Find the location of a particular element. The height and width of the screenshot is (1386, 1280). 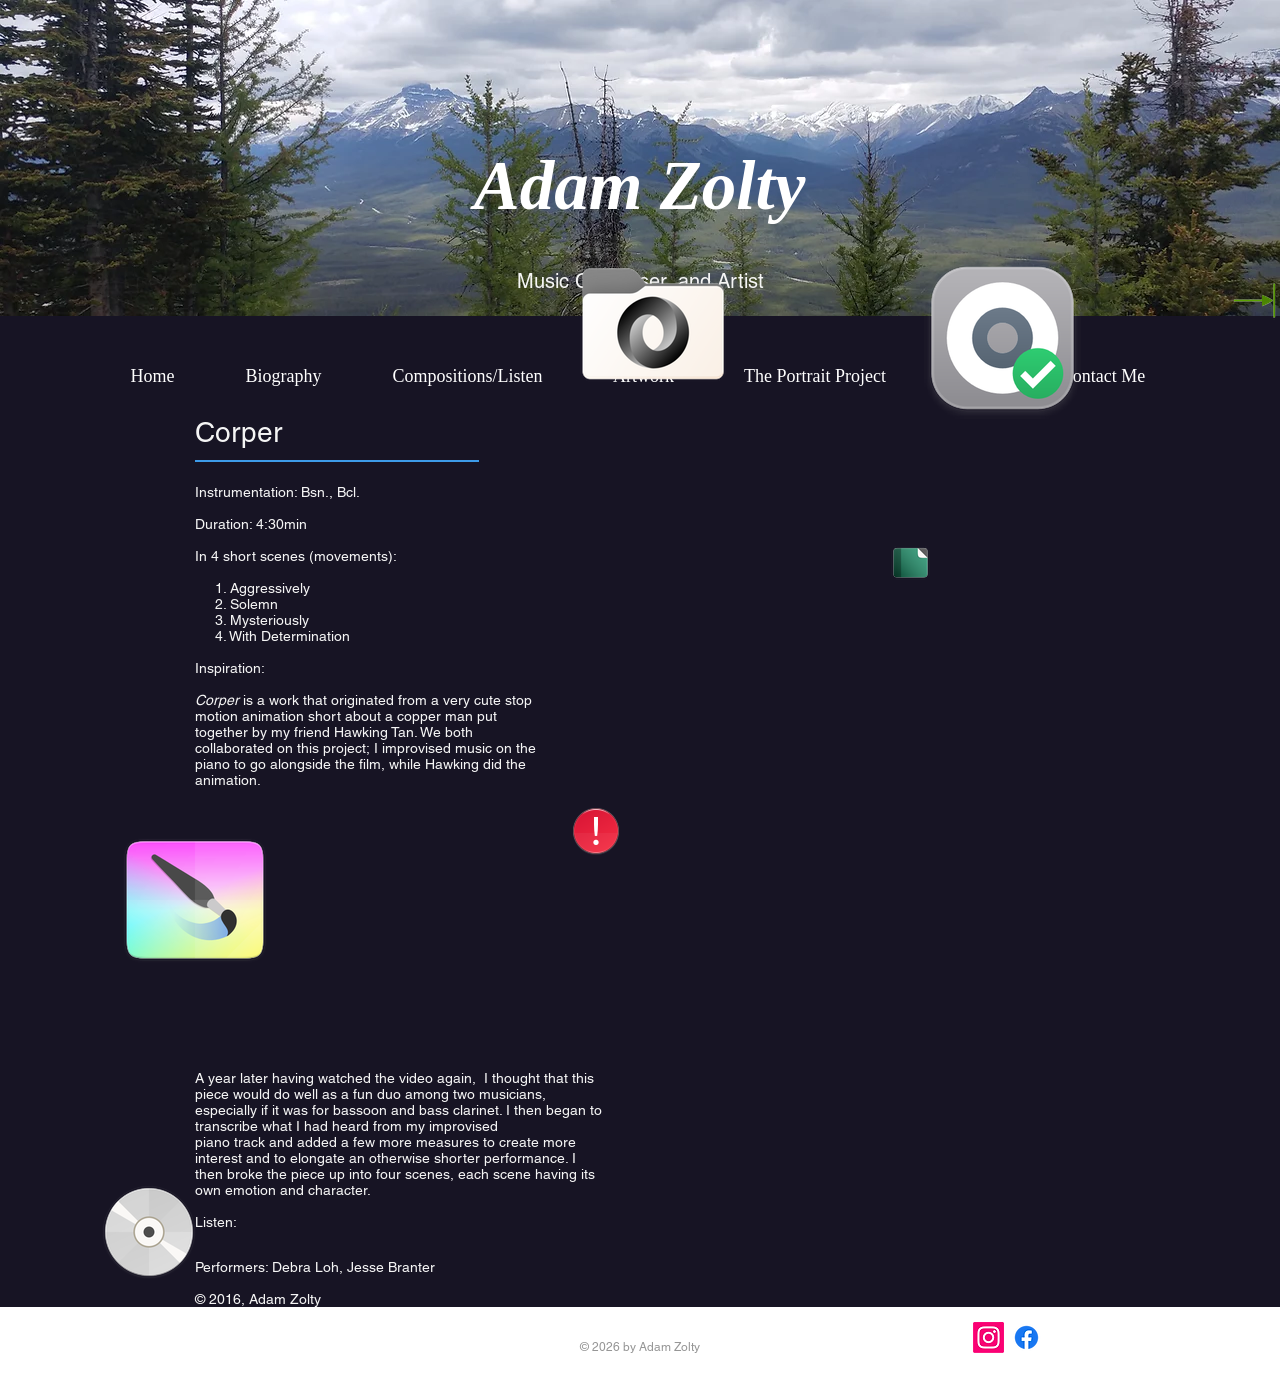

change your desktop wallpaper is located at coordinates (910, 561).